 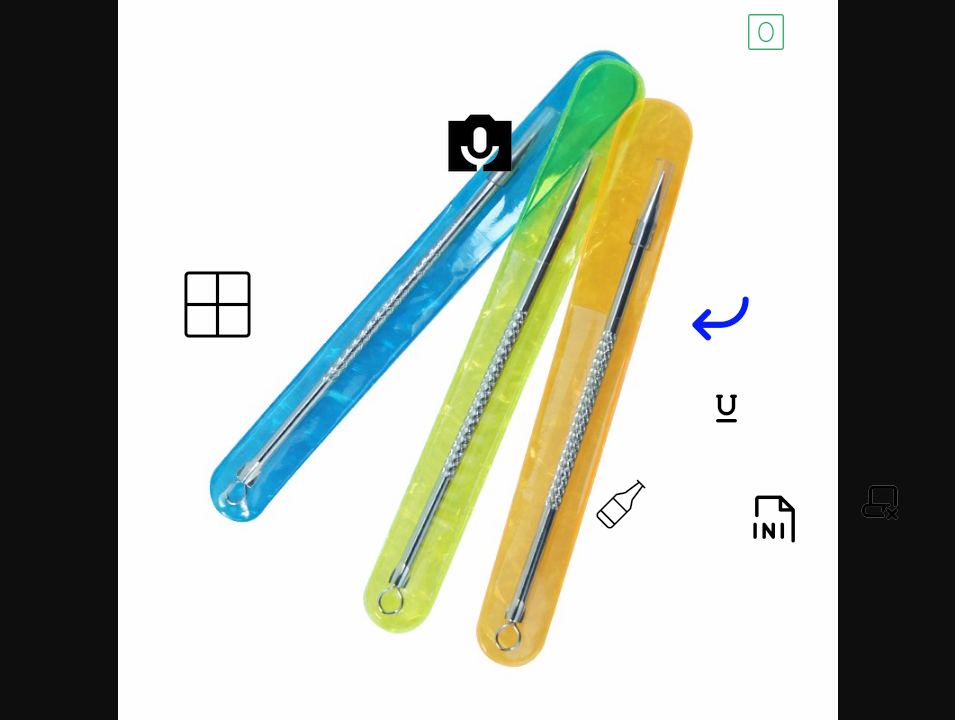 I want to click on switch to grid view, so click(x=217, y=304).